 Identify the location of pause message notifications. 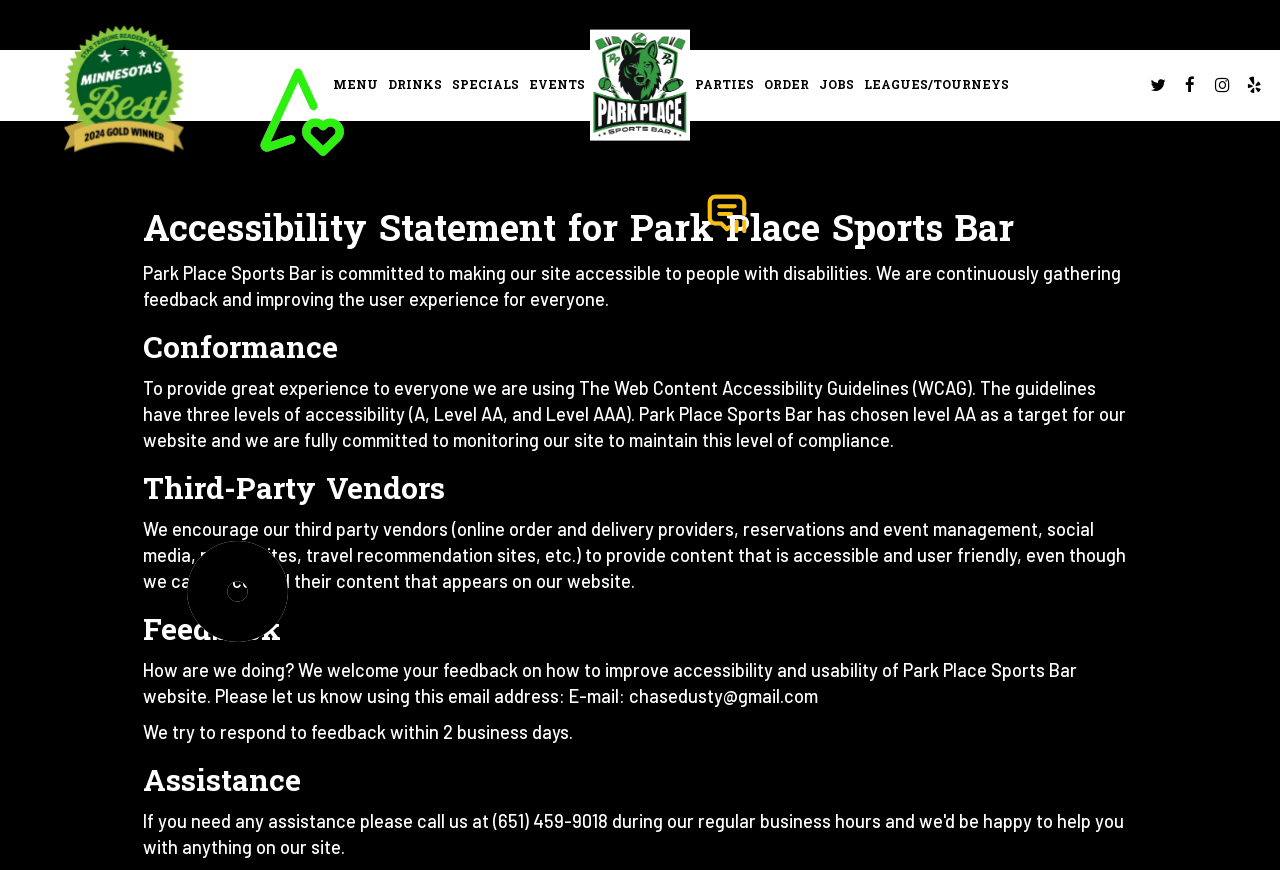
(727, 212).